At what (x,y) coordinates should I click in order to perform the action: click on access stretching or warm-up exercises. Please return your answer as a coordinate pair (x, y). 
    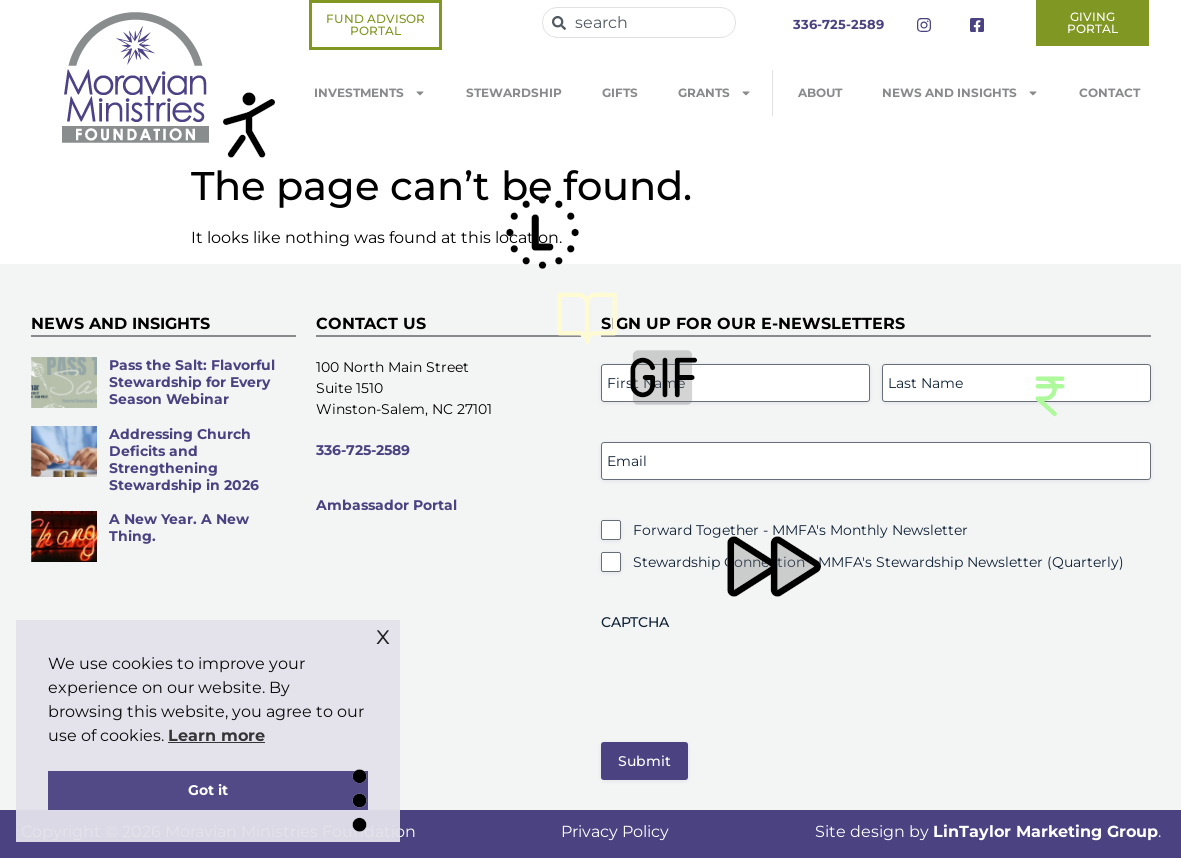
    Looking at the image, I should click on (249, 125).